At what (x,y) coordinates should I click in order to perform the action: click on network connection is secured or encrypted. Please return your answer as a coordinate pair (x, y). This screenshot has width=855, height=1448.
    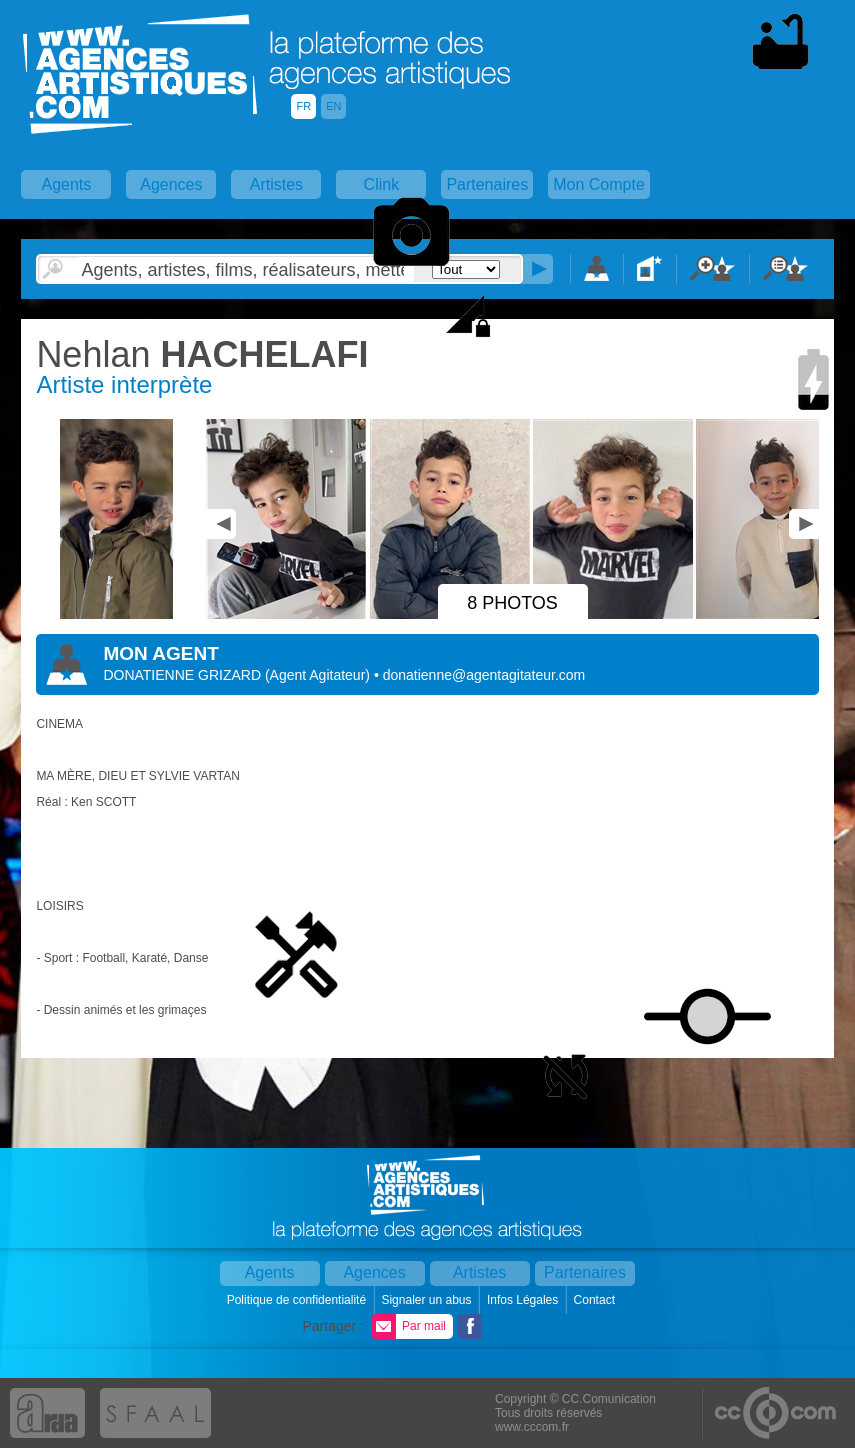
    Looking at the image, I should click on (468, 317).